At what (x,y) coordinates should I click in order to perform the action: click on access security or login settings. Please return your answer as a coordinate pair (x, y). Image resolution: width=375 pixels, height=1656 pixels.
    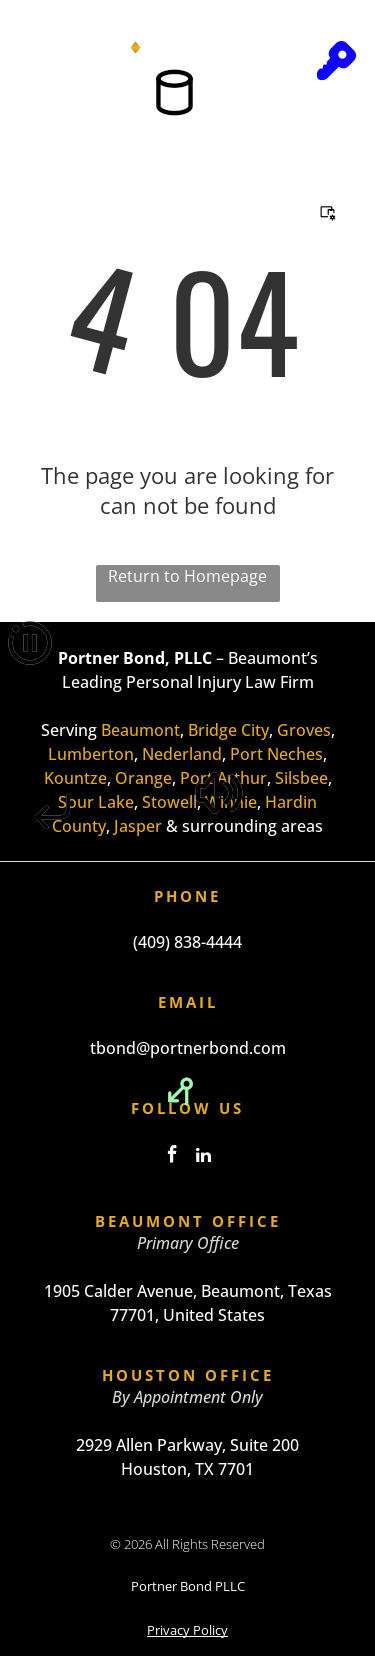
    Looking at the image, I should click on (336, 60).